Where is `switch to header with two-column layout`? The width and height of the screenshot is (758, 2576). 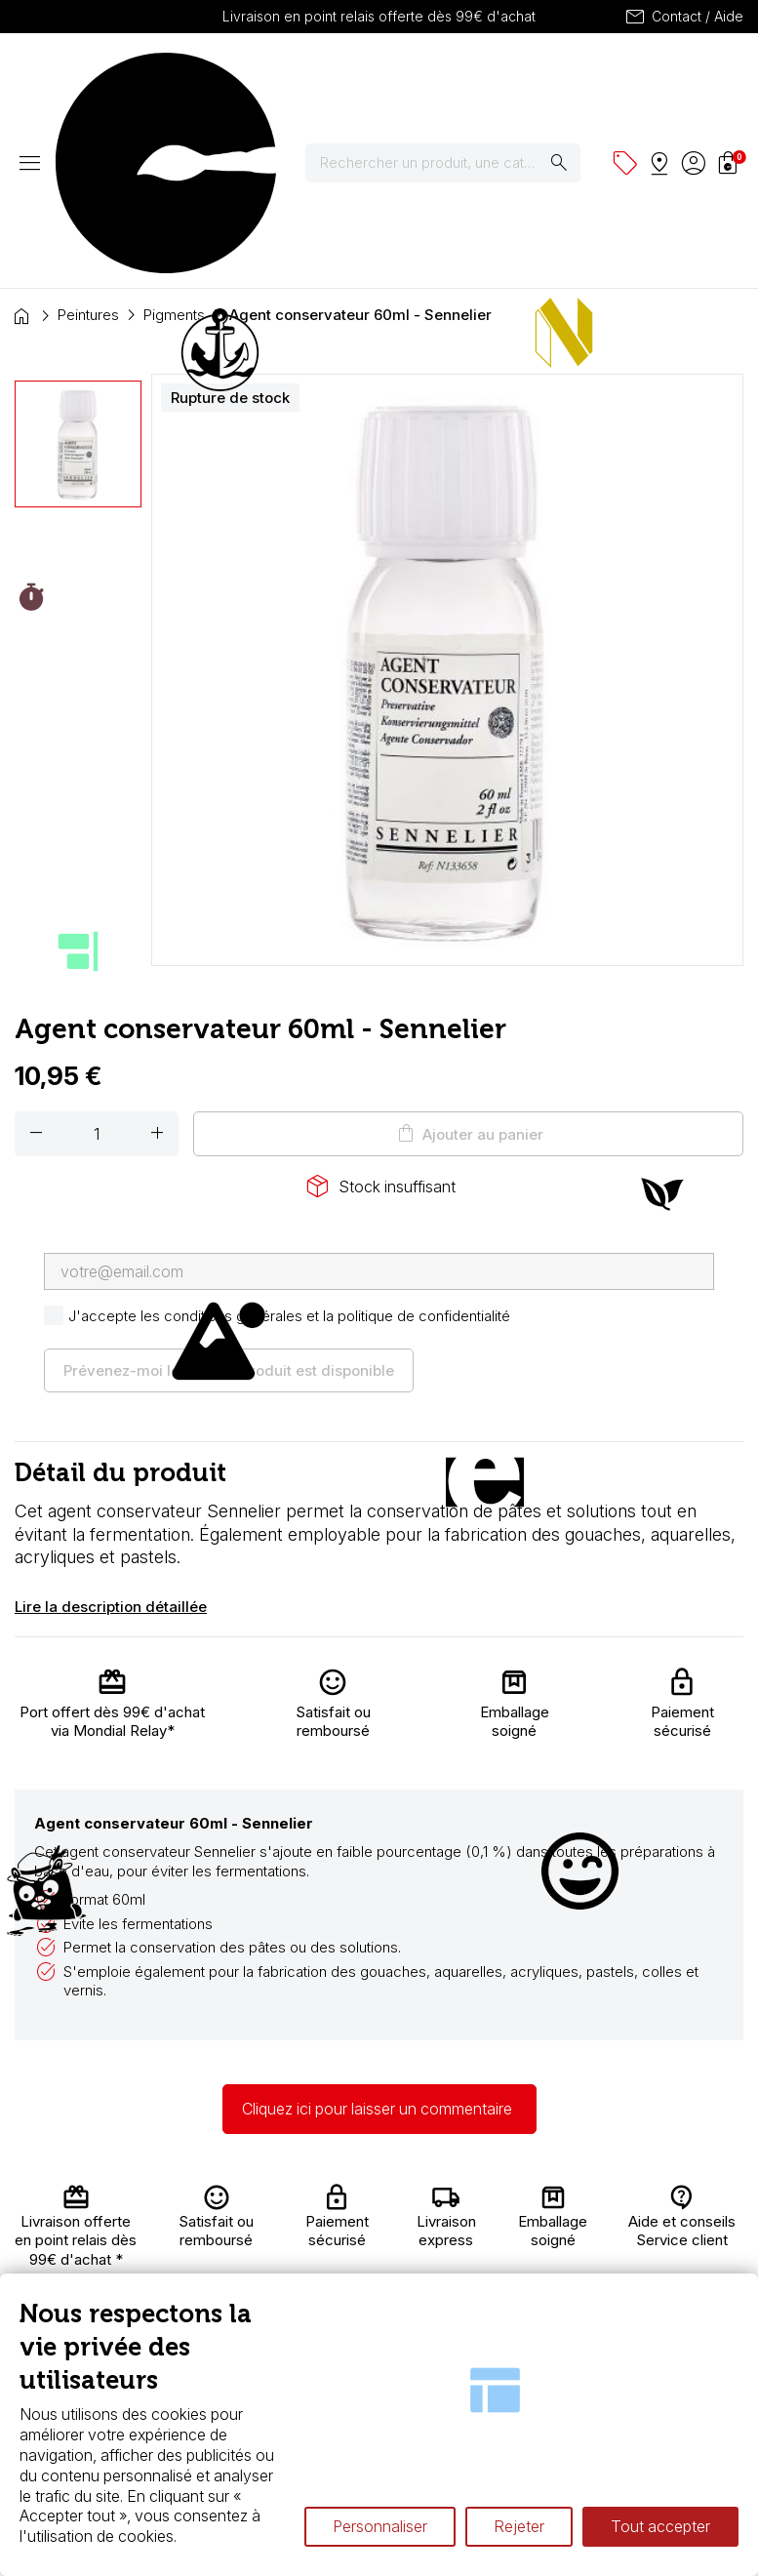
switch to header with two-column layout is located at coordinates (495, 2390).